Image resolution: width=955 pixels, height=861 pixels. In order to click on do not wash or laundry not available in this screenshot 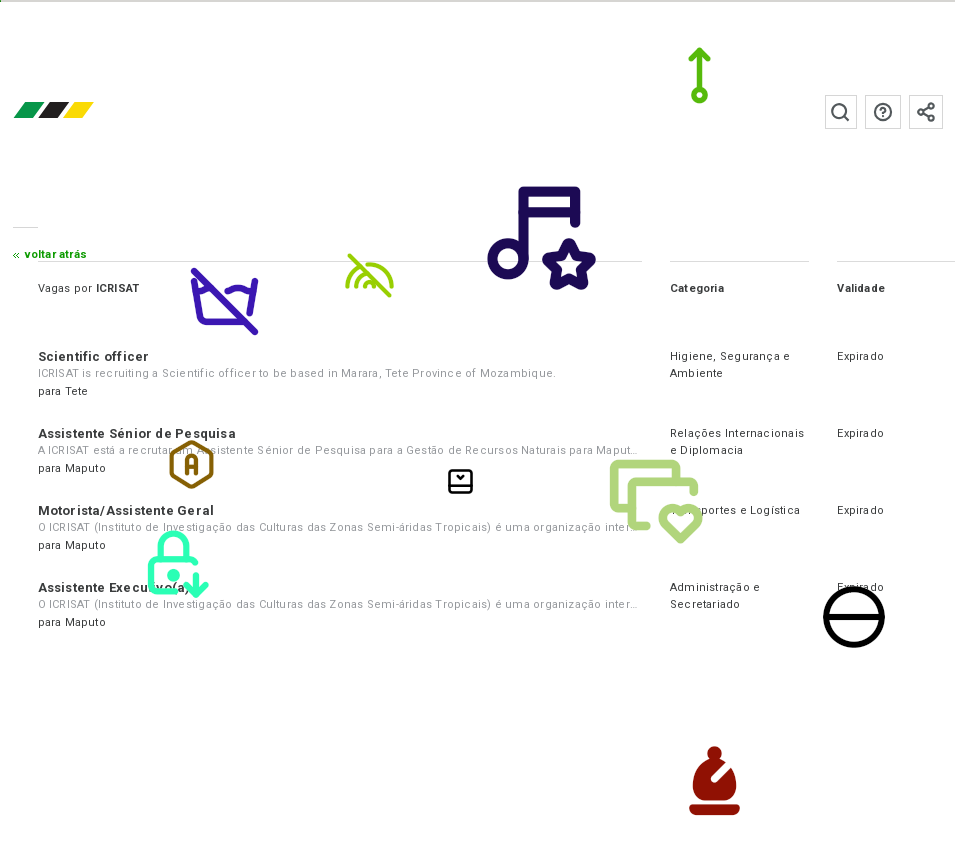, I will do `click(224, 301)`.